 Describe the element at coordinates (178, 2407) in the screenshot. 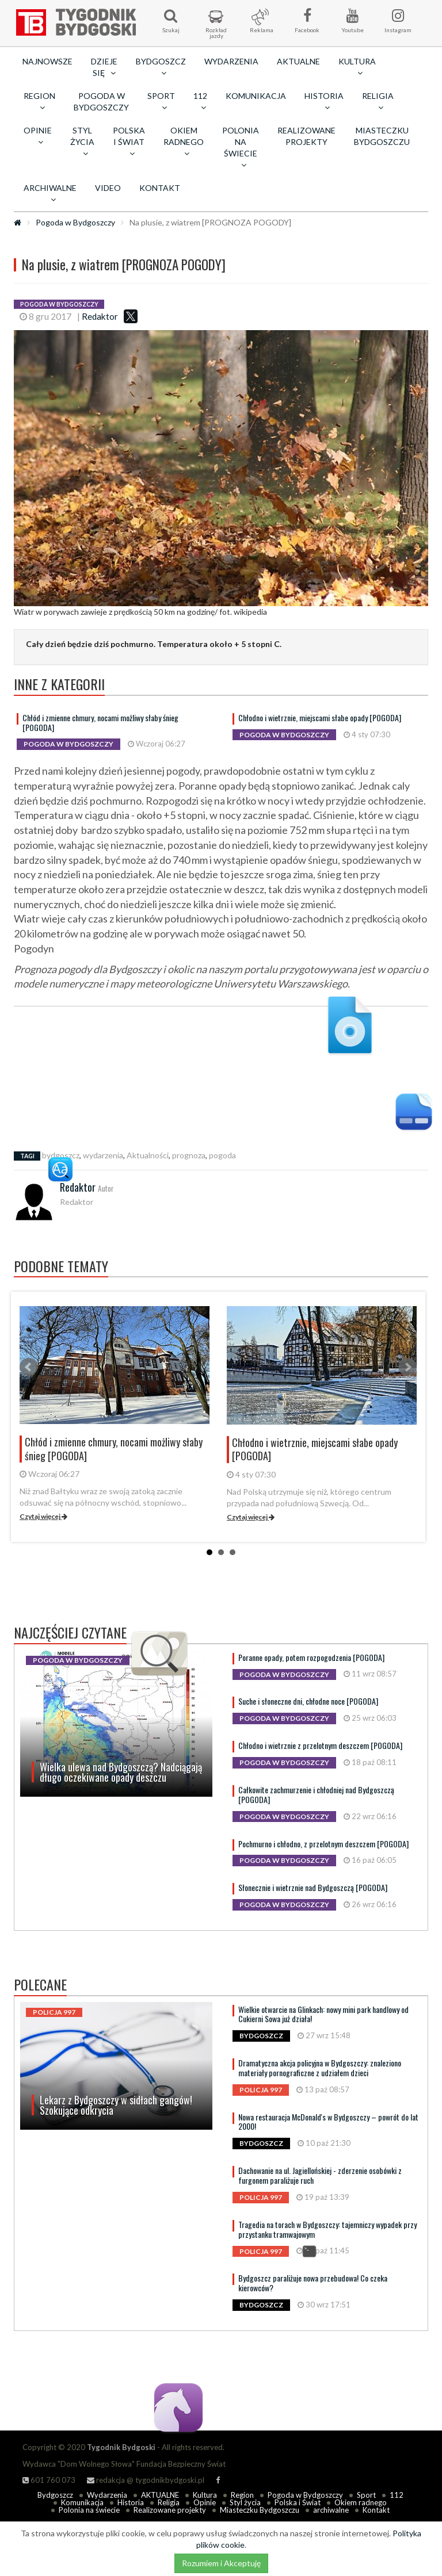

I see `open anjuta integrated development environment` at that location.